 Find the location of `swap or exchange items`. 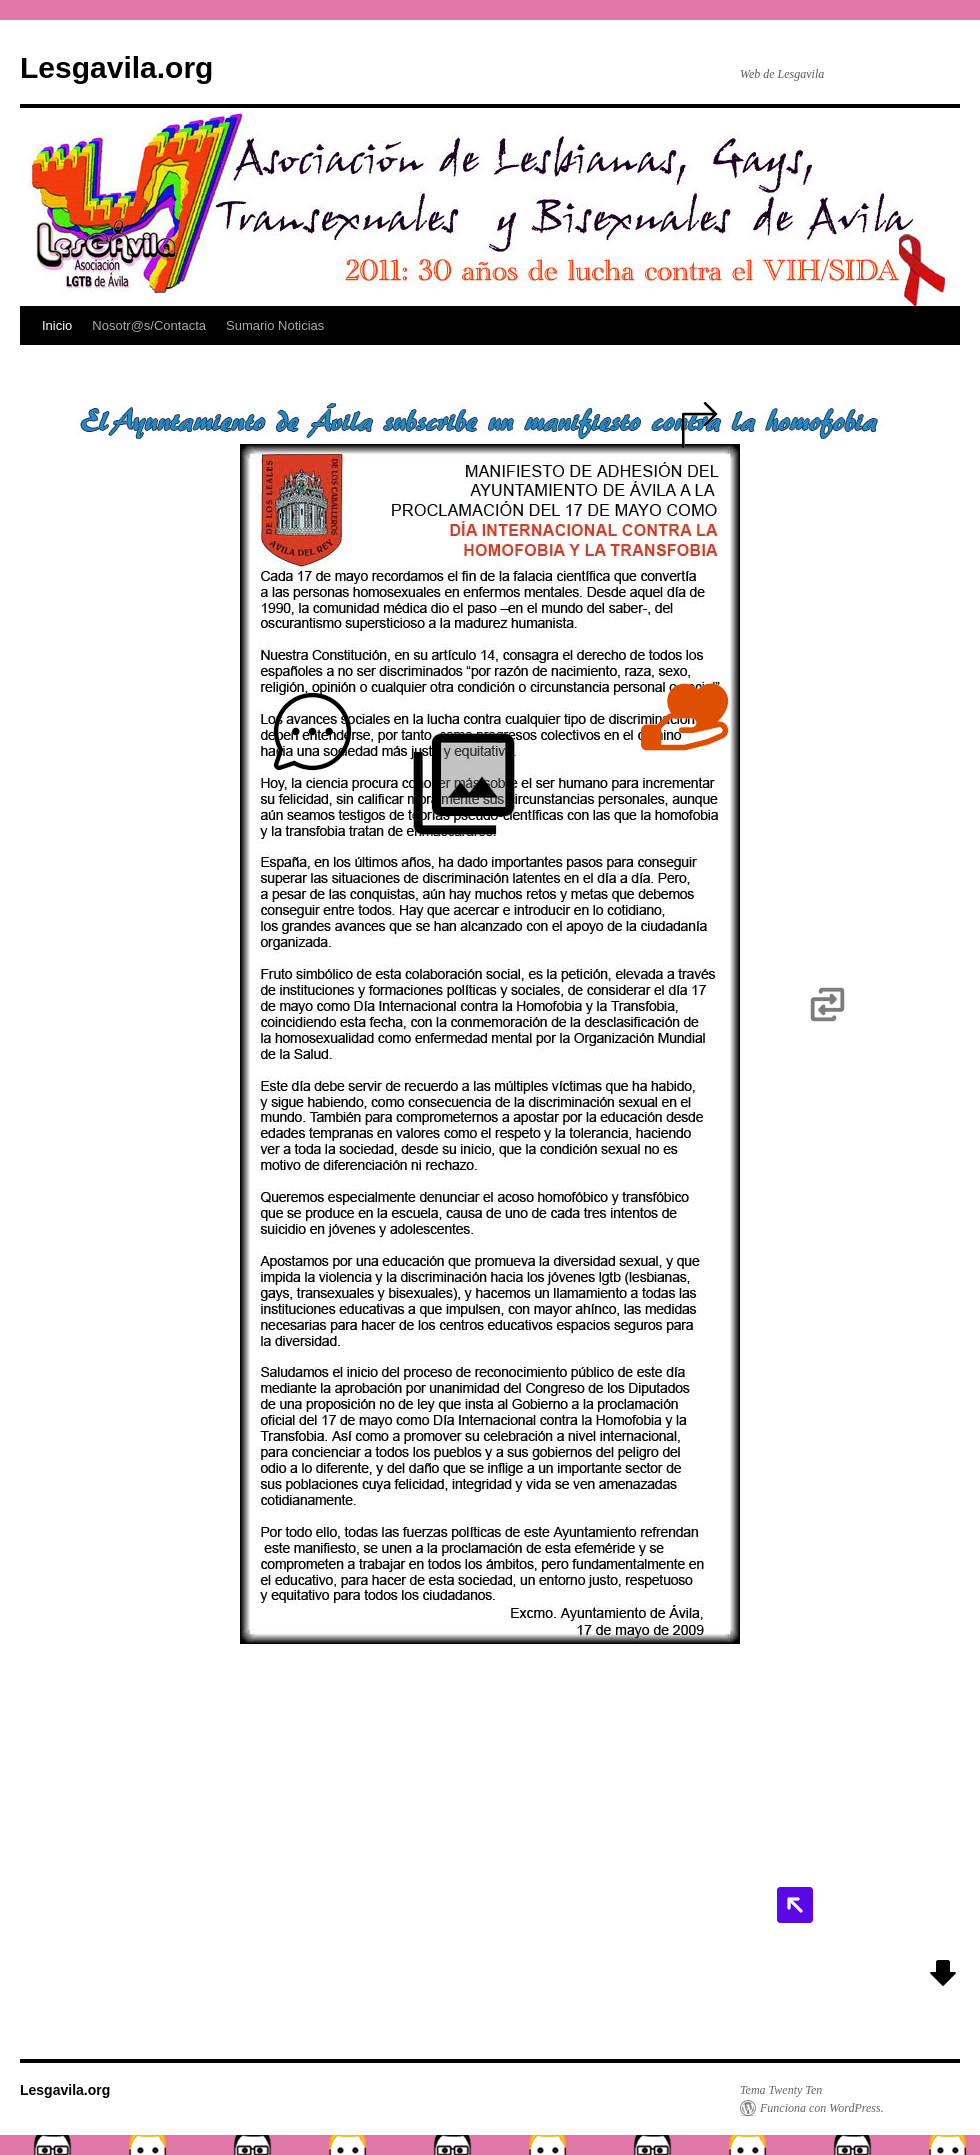

swap or exchange items is located at coordinates (827, 1004).